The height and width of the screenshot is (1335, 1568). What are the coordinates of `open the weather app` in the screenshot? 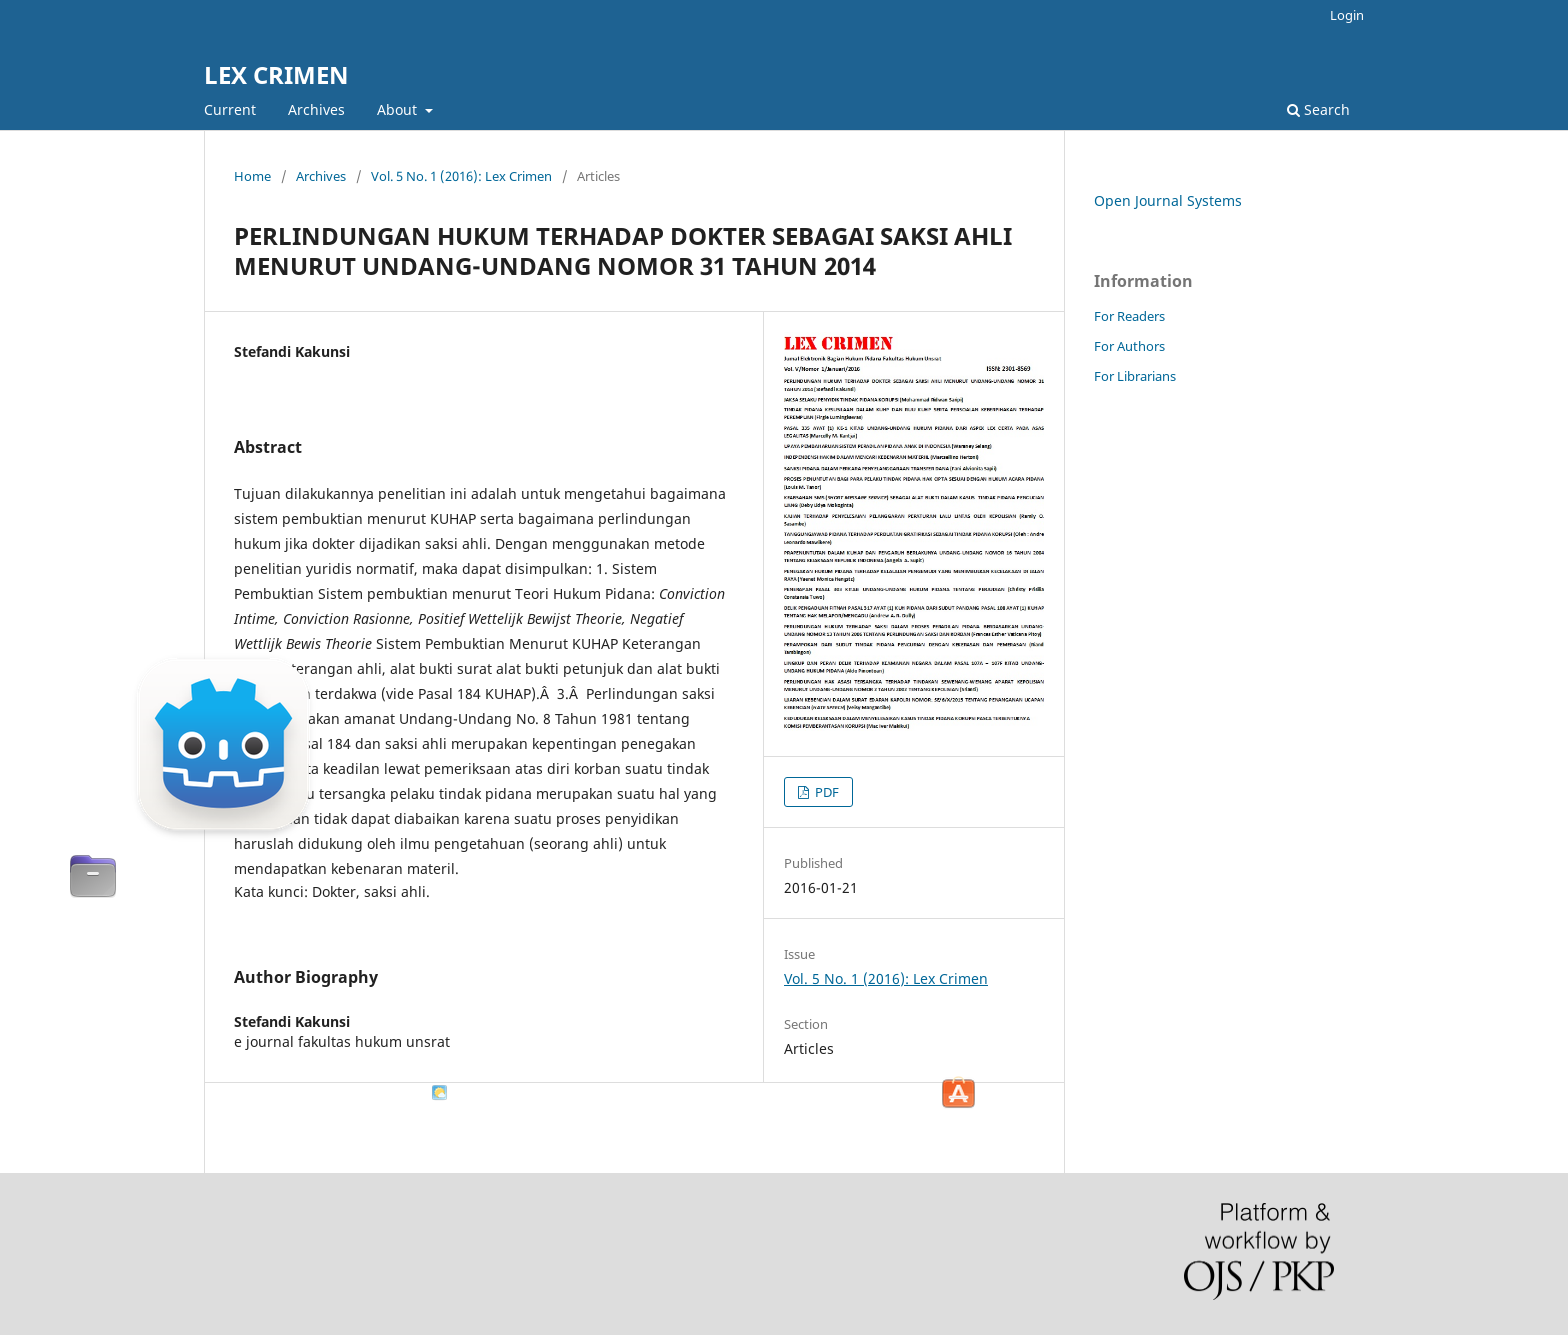 It's located at (439, 1092).